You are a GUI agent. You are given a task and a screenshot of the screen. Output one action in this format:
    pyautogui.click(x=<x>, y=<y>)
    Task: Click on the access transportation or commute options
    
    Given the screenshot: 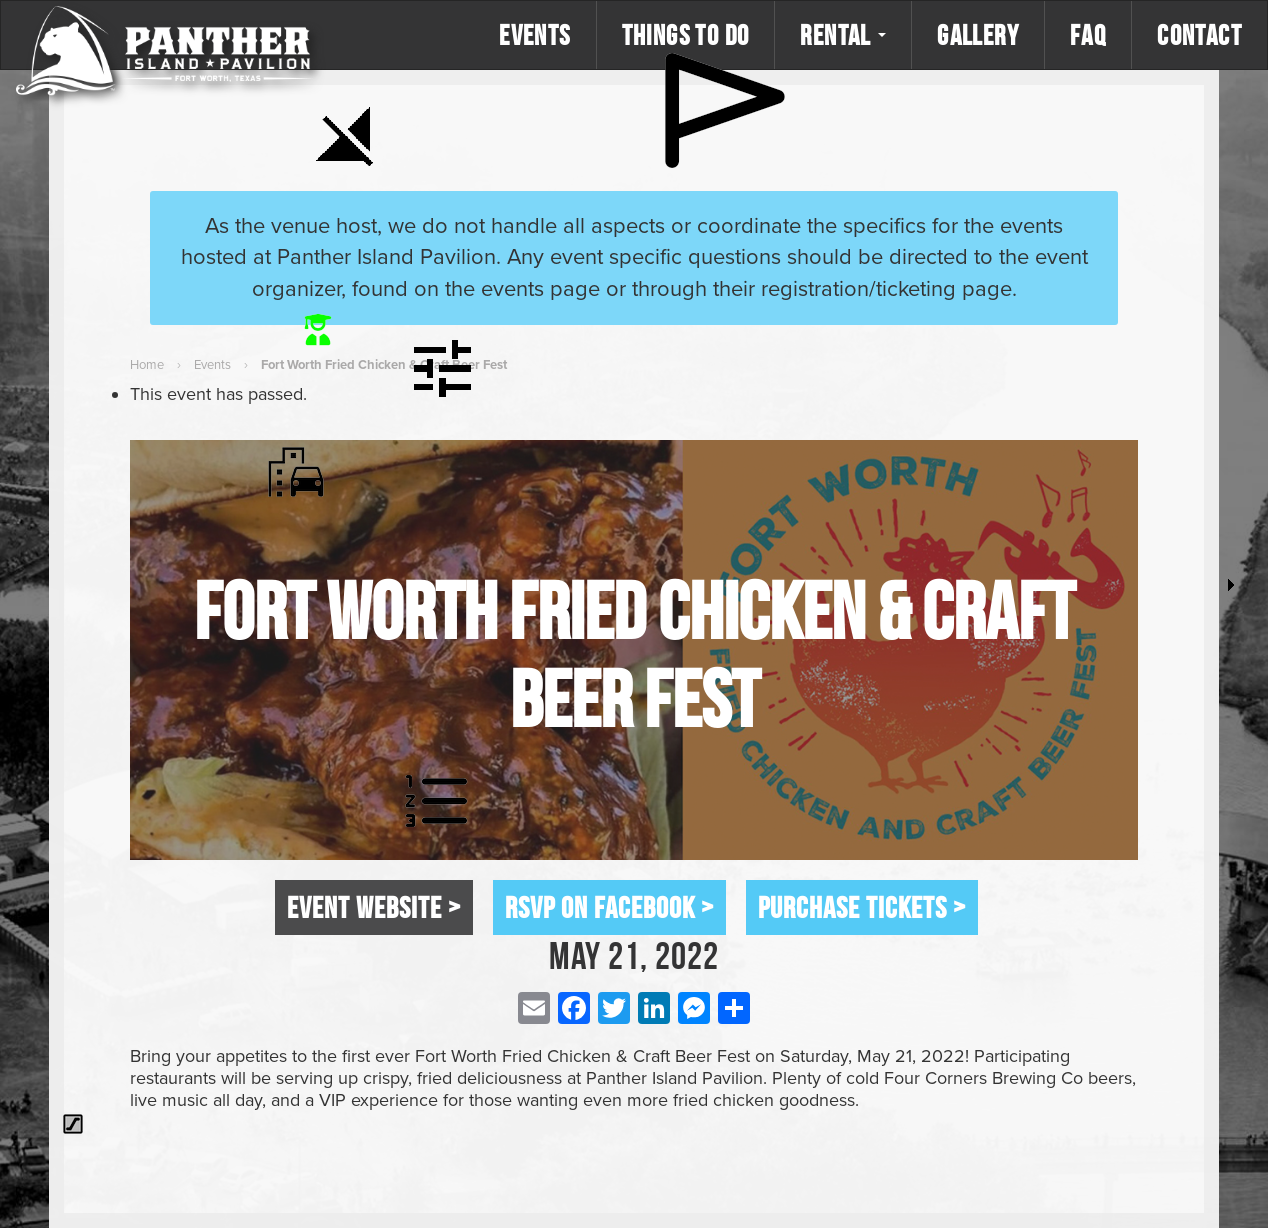 What is the action you would take?
    pyautogui.click(x=296, y=472)
    